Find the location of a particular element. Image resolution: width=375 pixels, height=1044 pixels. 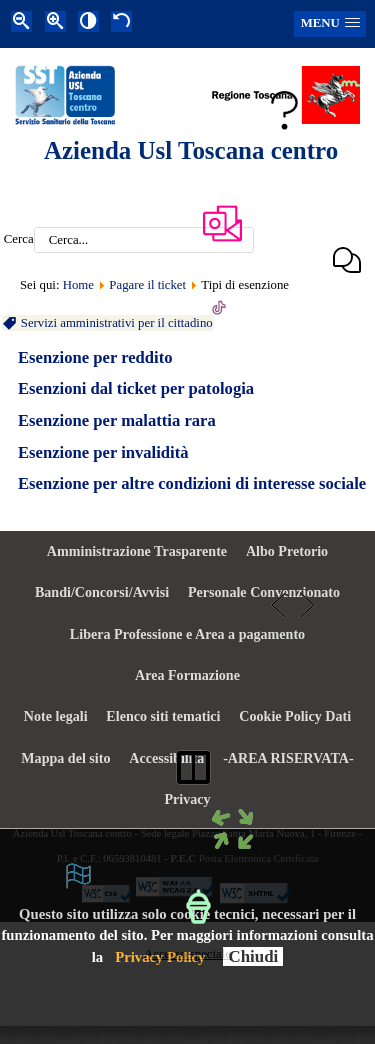

open chat or messaging is located at coordinates (347, 260).